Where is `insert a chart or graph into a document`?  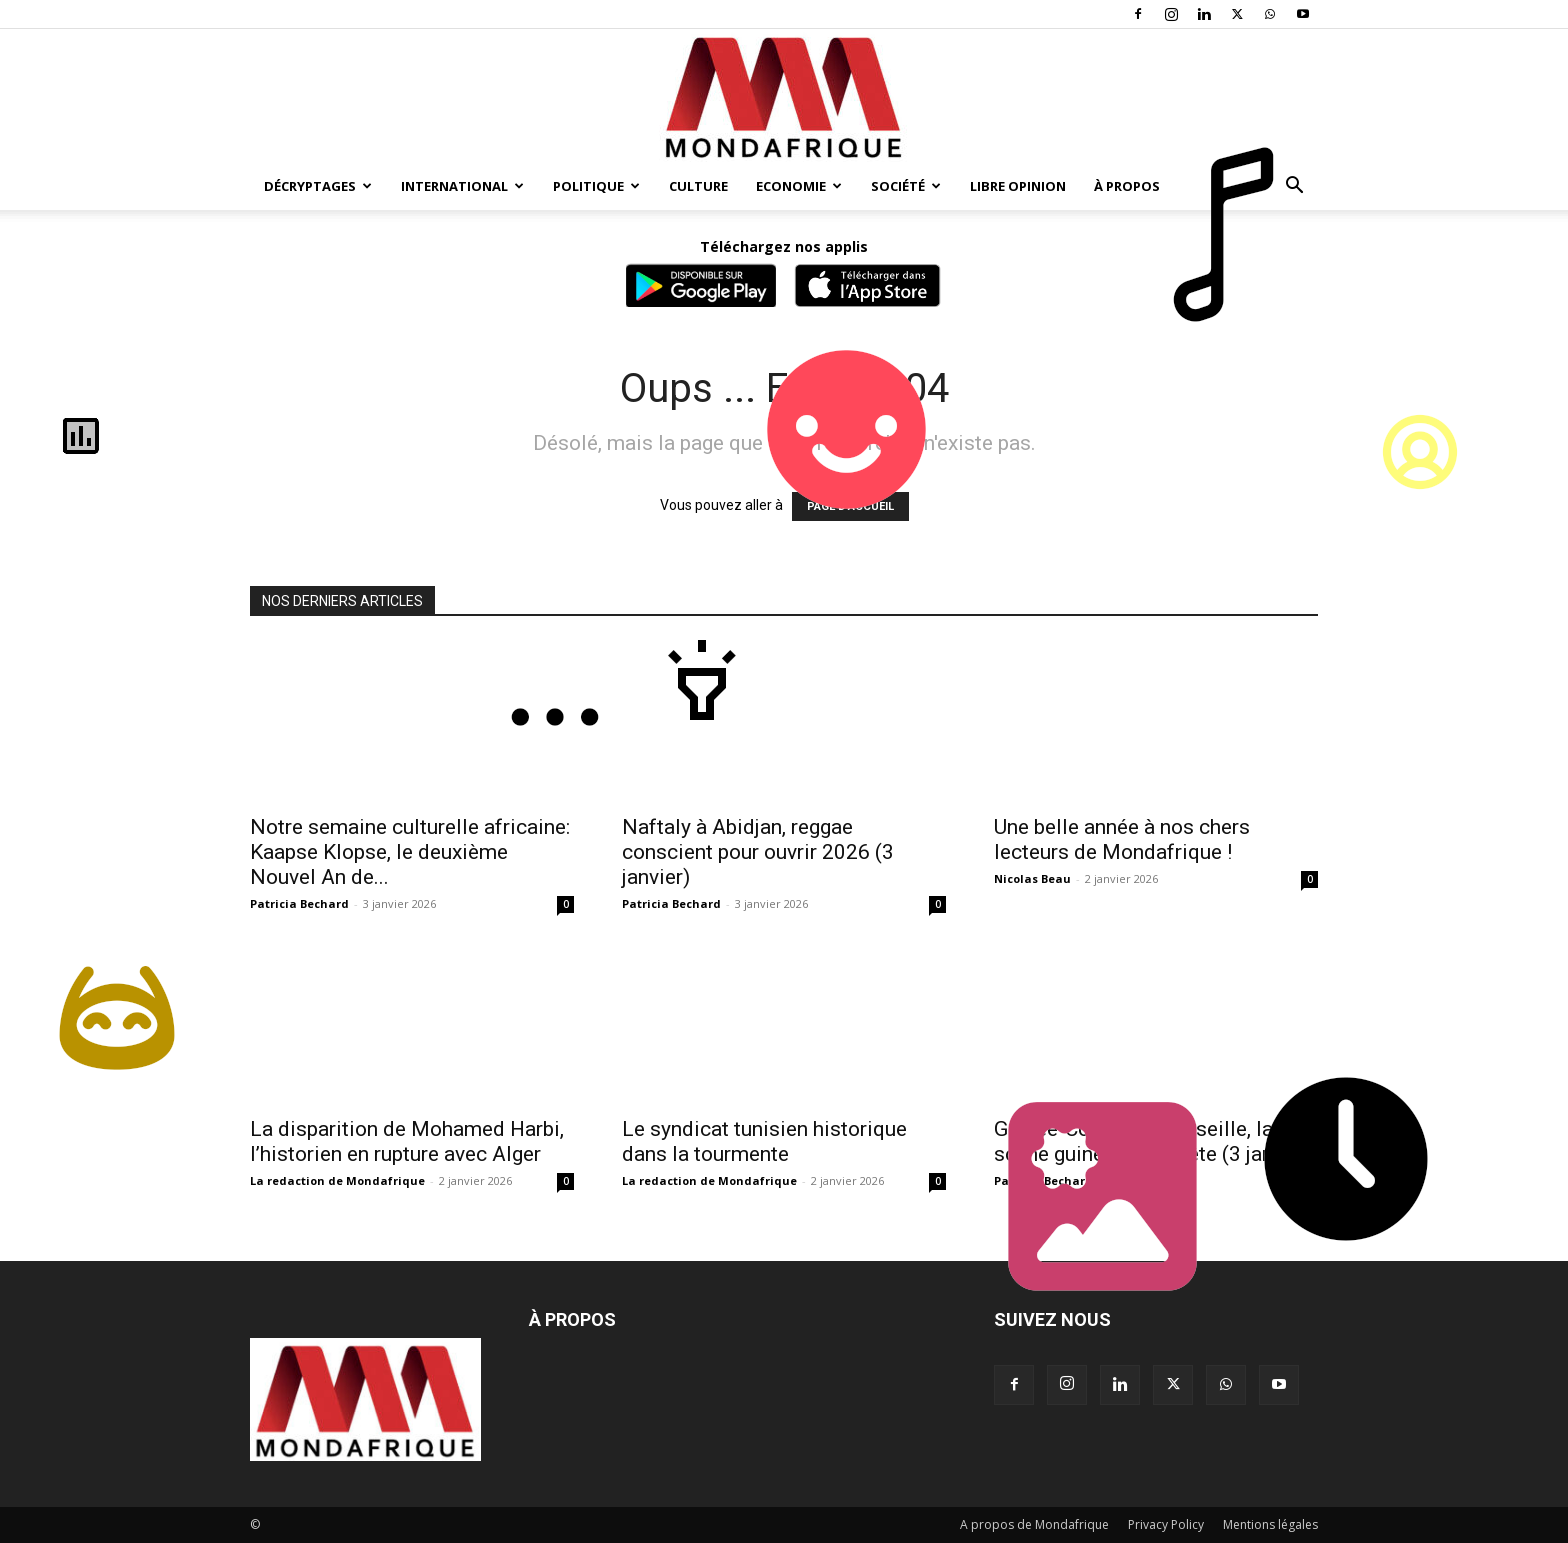 insert a chart or graph into a document is located at coordinates (81, 436).